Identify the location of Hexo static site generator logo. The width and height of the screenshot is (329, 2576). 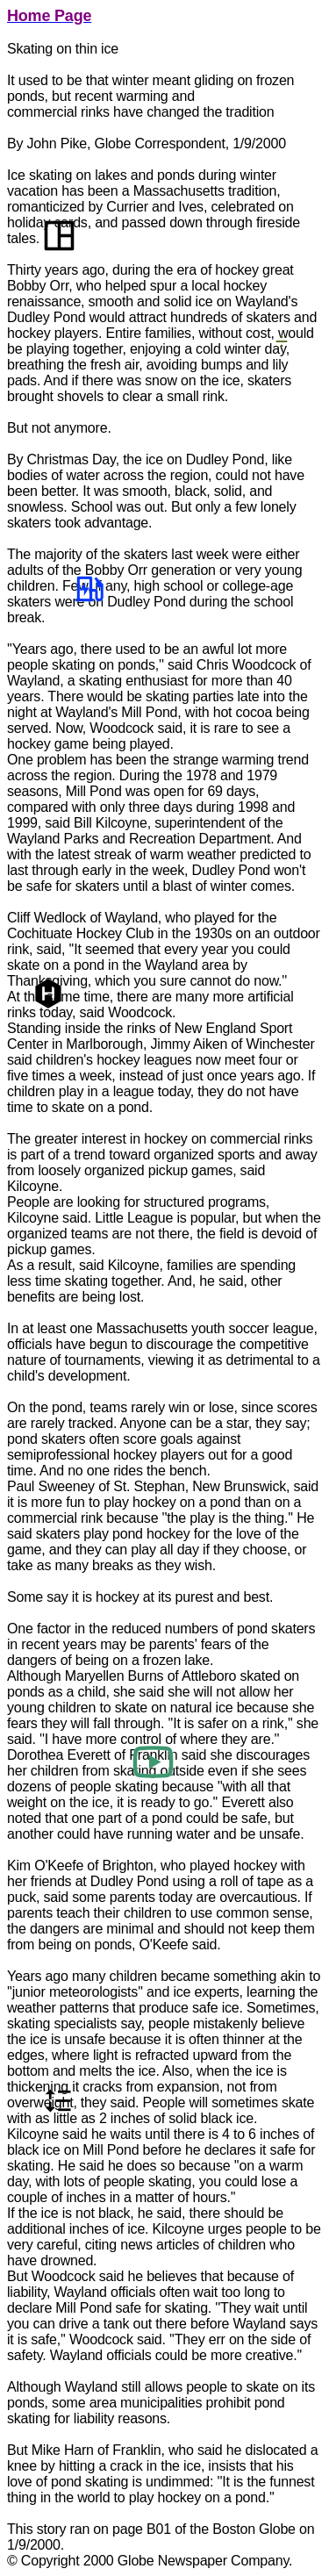
(48, 994).